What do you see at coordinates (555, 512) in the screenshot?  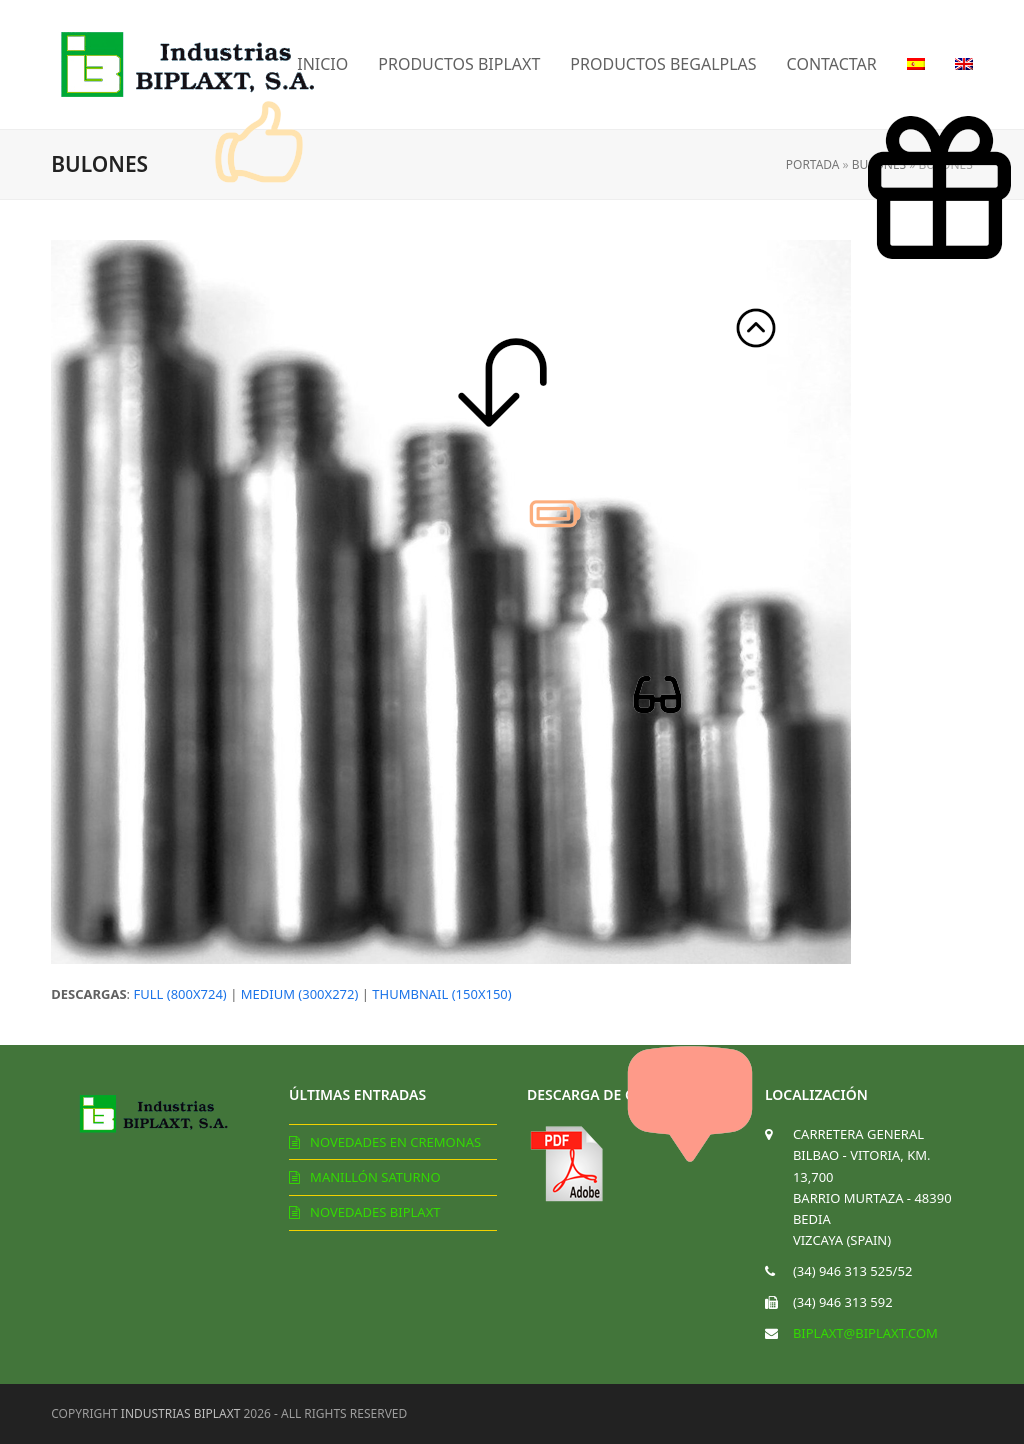 I see `indicates battery is fully charged` at bounding box center [555, 512].